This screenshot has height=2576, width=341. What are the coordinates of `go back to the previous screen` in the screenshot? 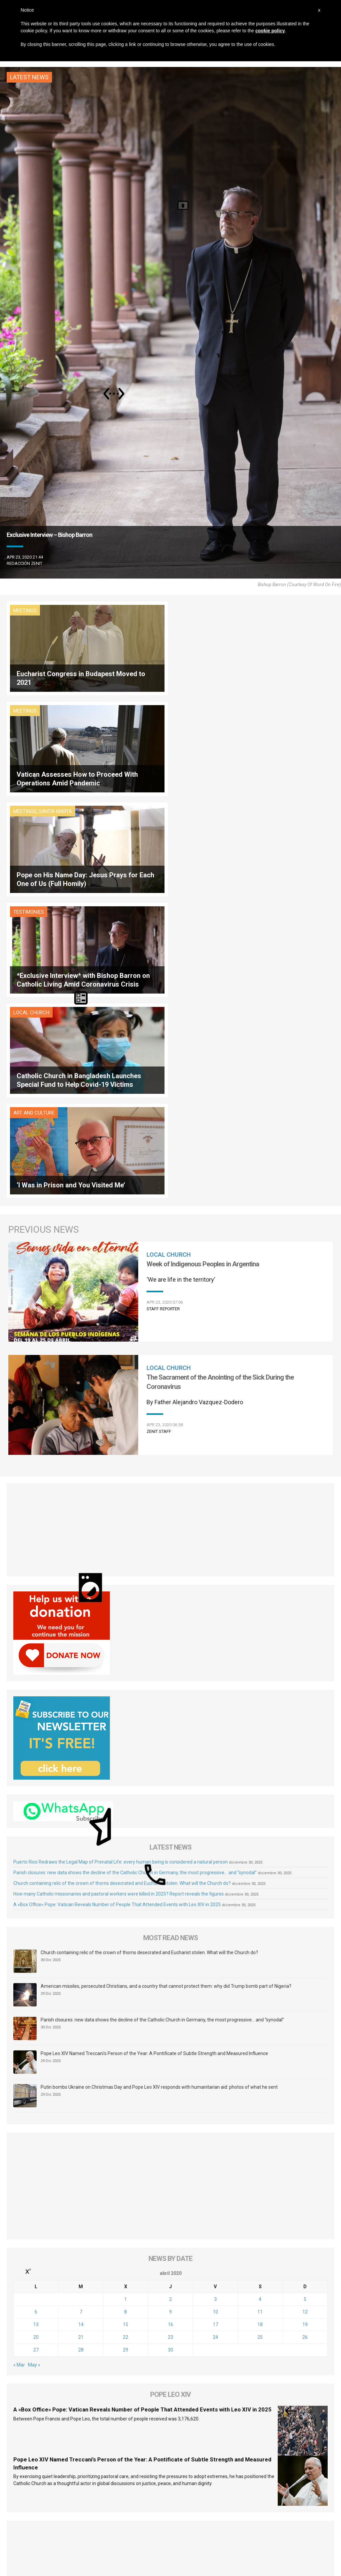 It's located at (291, 2411).